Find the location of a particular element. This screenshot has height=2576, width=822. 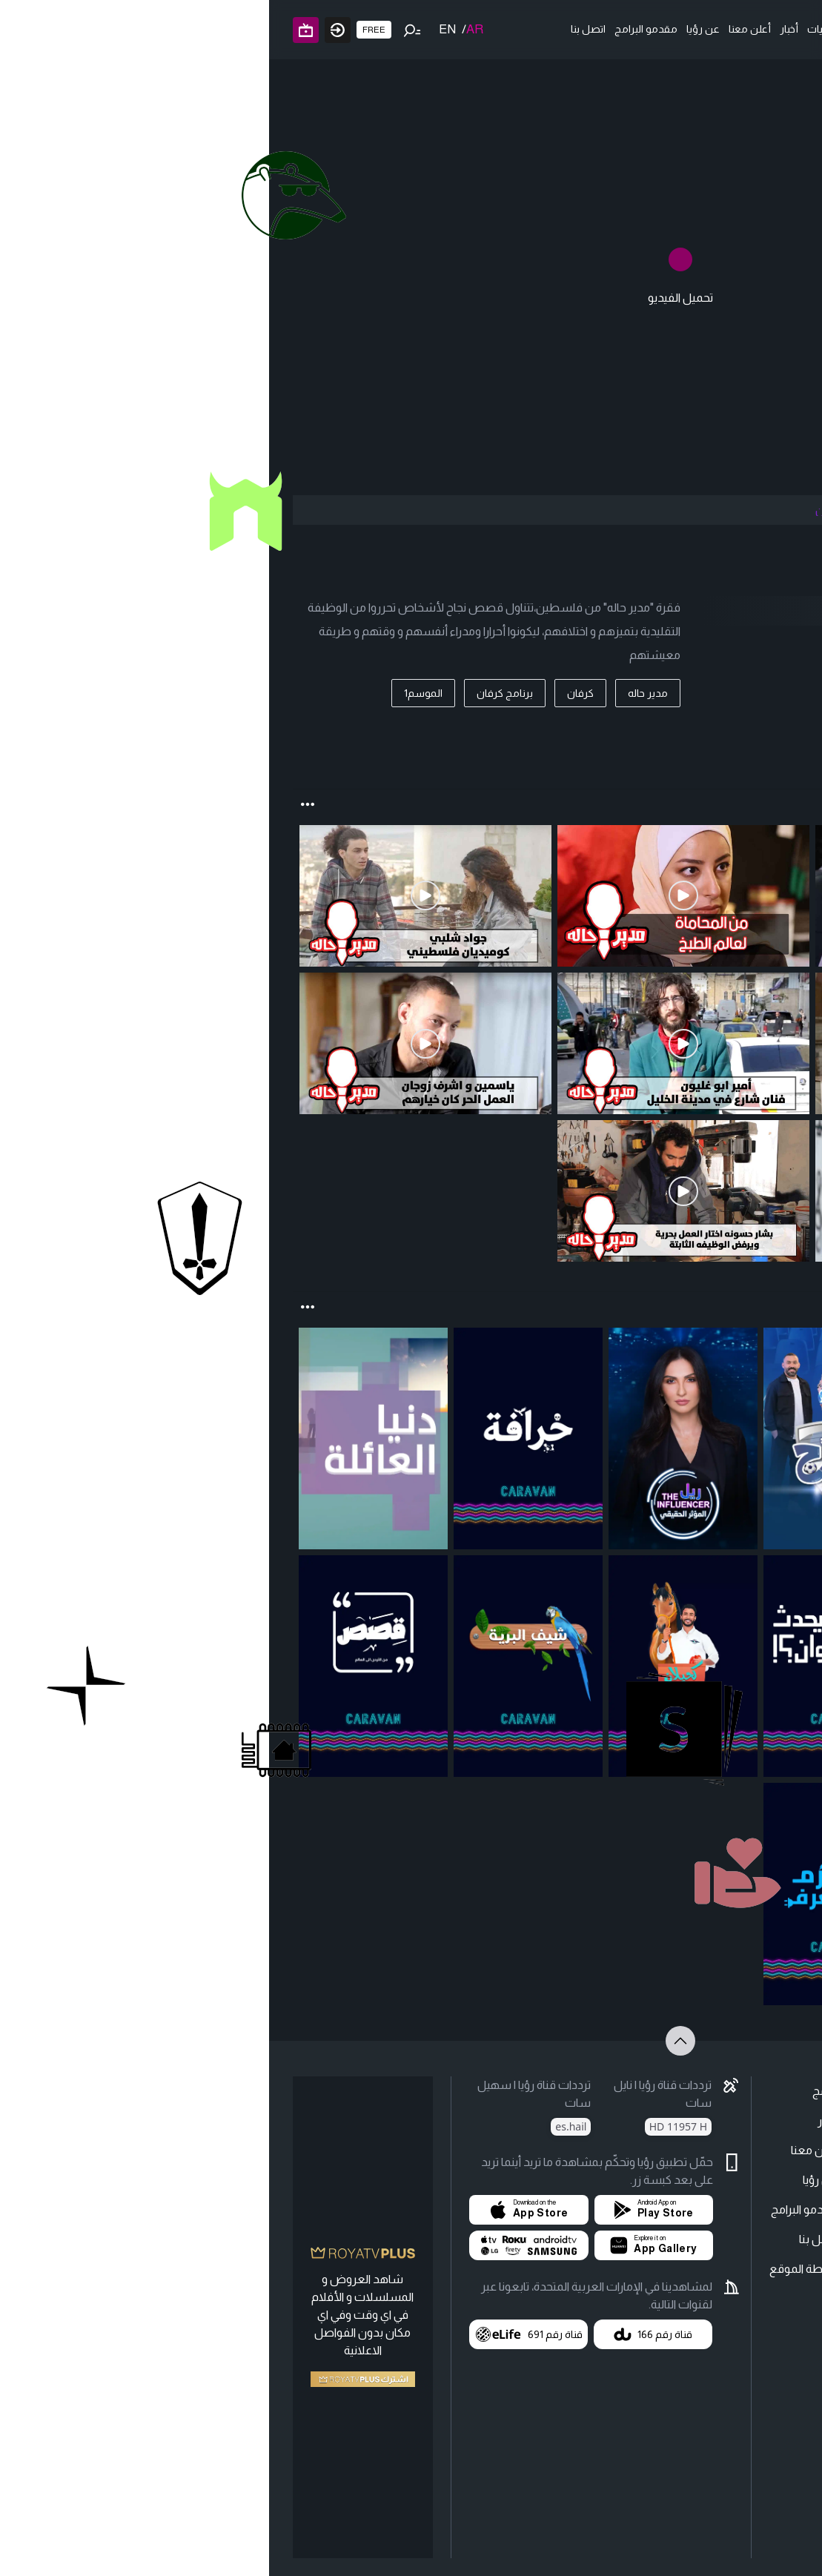

polestar electric vehicle brand logo is located at coordinates (86, 1686).